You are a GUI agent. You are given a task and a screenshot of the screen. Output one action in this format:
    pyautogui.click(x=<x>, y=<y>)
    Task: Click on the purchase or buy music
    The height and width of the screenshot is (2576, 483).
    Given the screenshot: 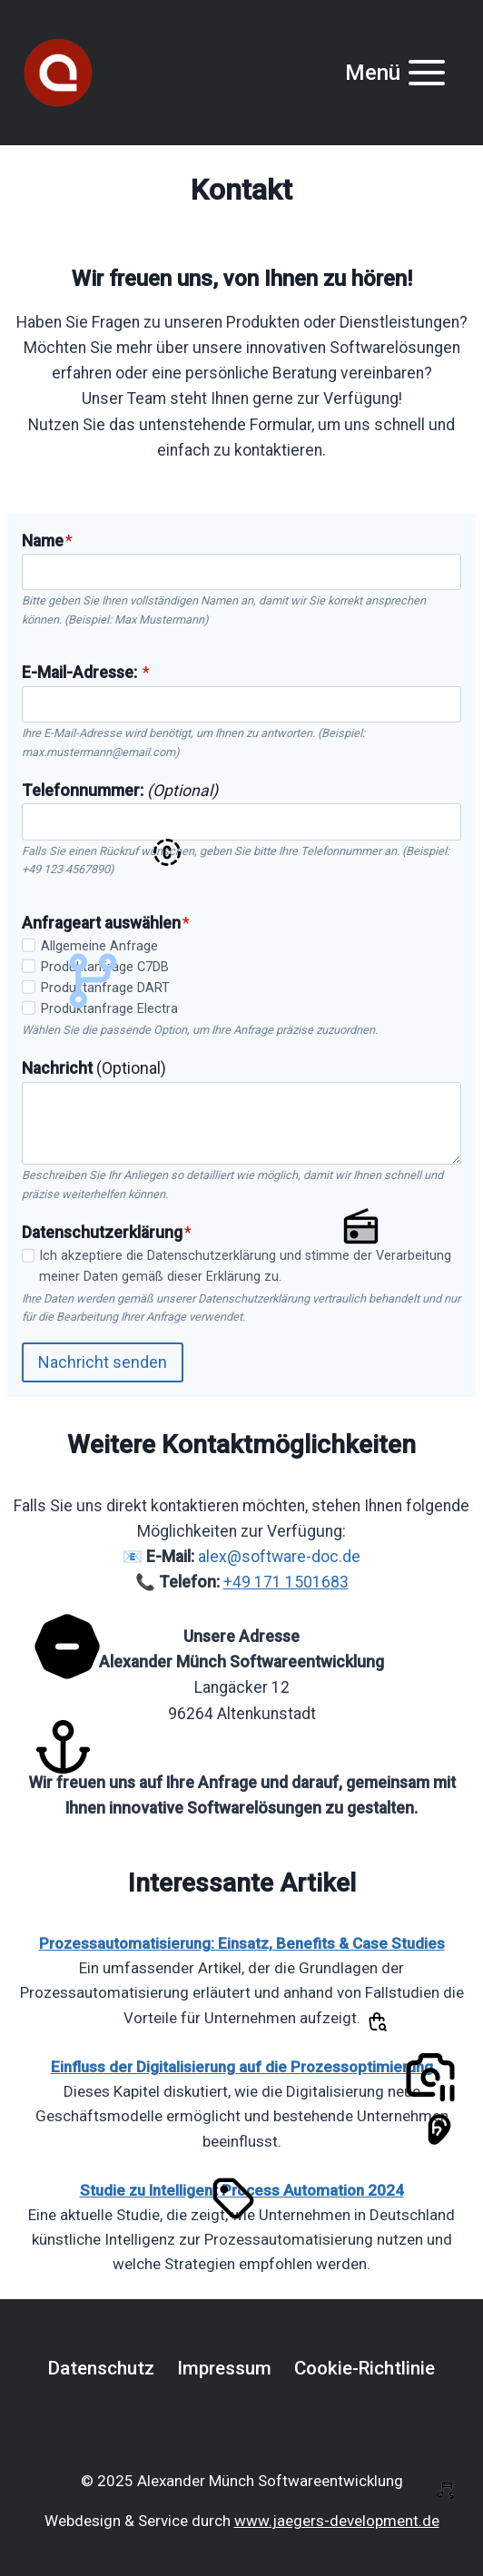 What is the action you would take?
    pyautogui.click(x=445, y=2490)
    